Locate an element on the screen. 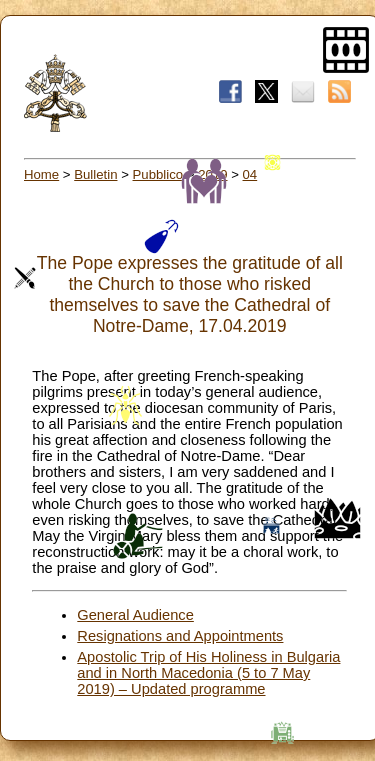  dinosaur or prehistoric content category is located at coordinates (337, 515).